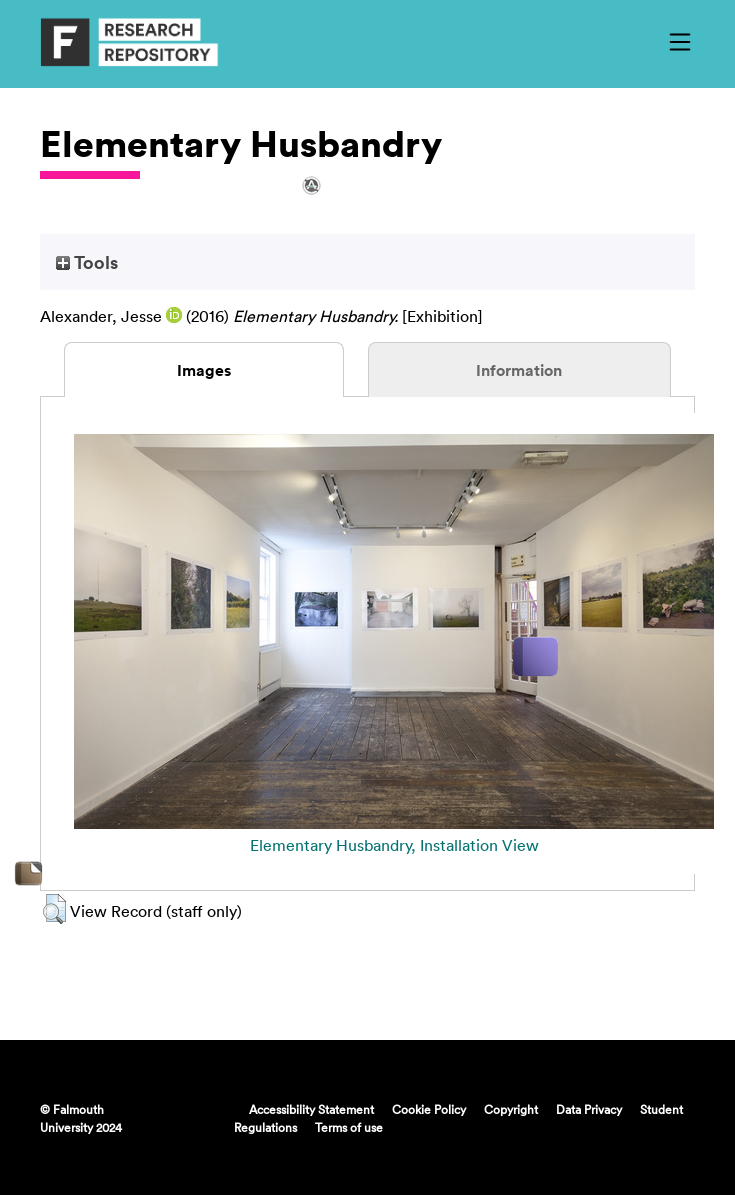  What do you see at coordinates (311, 185) in the screenshot?
I see `check for available software updates` at bounding box center [311, 185].